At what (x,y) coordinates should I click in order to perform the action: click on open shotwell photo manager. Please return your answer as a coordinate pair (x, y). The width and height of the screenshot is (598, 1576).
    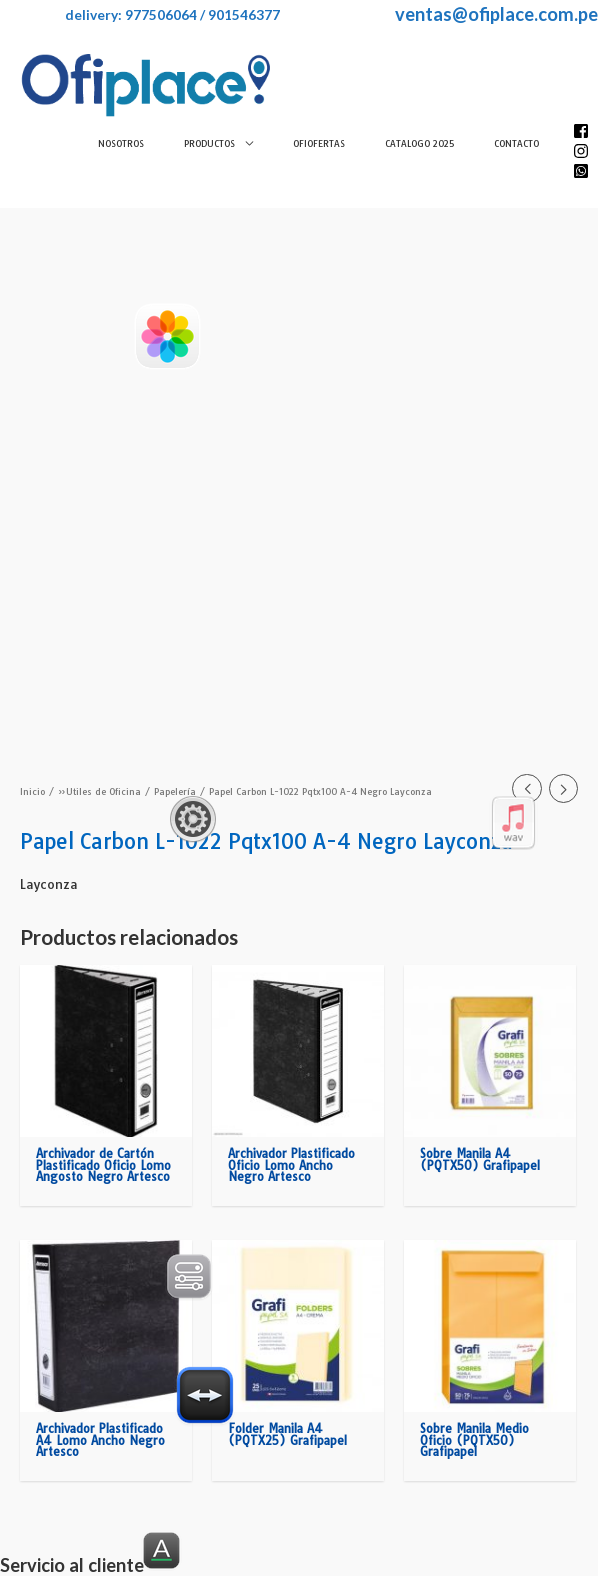
    Looking at the image, I should click on (167, 336).